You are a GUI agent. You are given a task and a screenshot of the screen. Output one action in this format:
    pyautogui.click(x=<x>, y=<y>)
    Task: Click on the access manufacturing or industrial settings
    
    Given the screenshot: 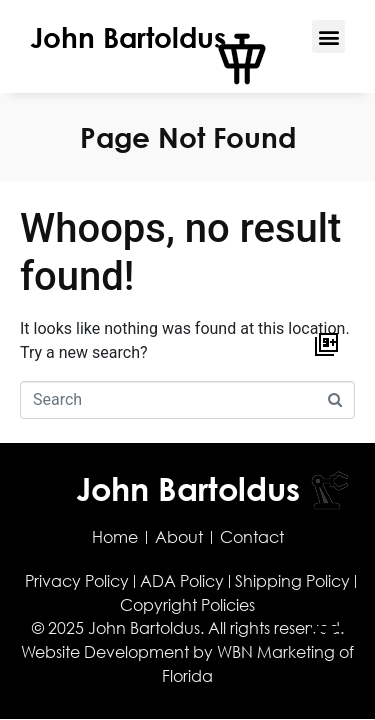 What is the action you would take?
    pyautogui.click(x=330, y=491)
    